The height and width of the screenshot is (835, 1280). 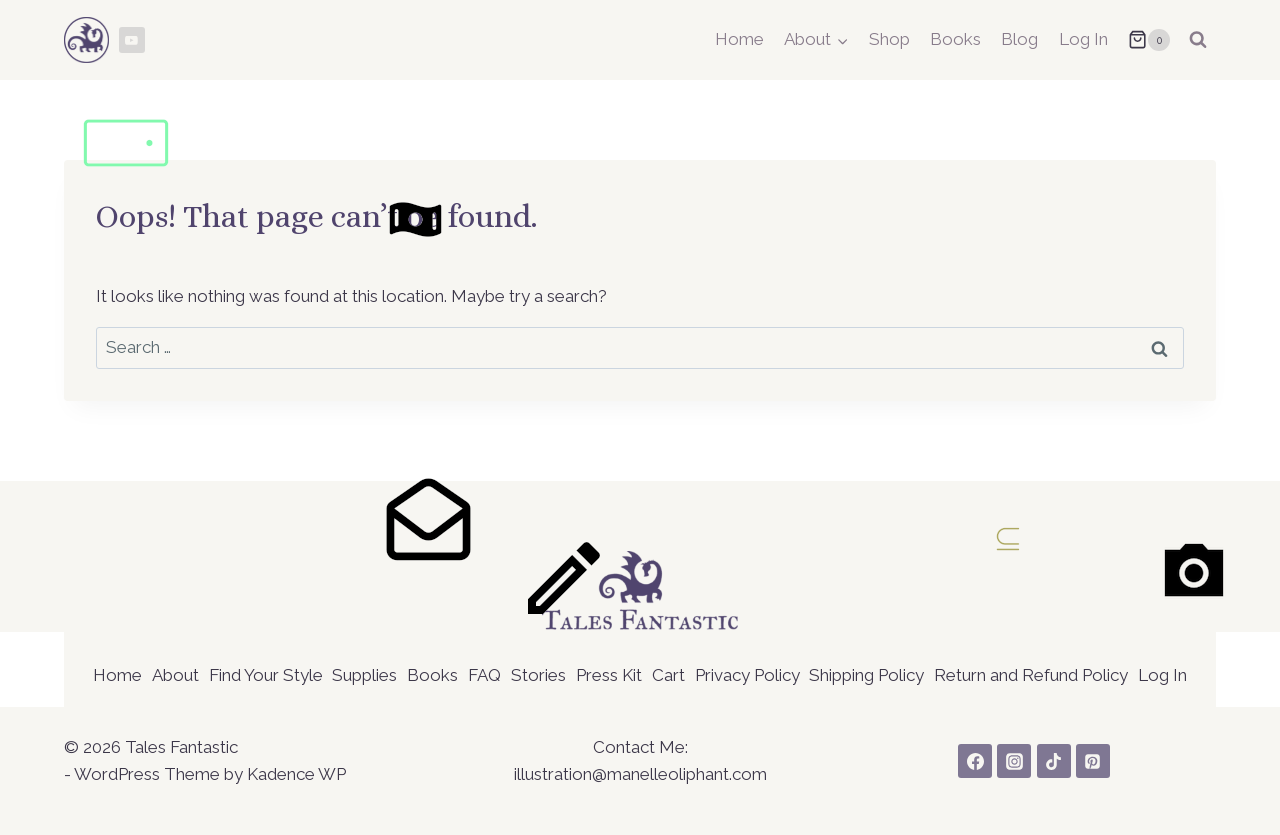 What do you see at coordinates (428, 523) in the screenshot?
I see `view an opened or read email` at bounding box center [428, 523].